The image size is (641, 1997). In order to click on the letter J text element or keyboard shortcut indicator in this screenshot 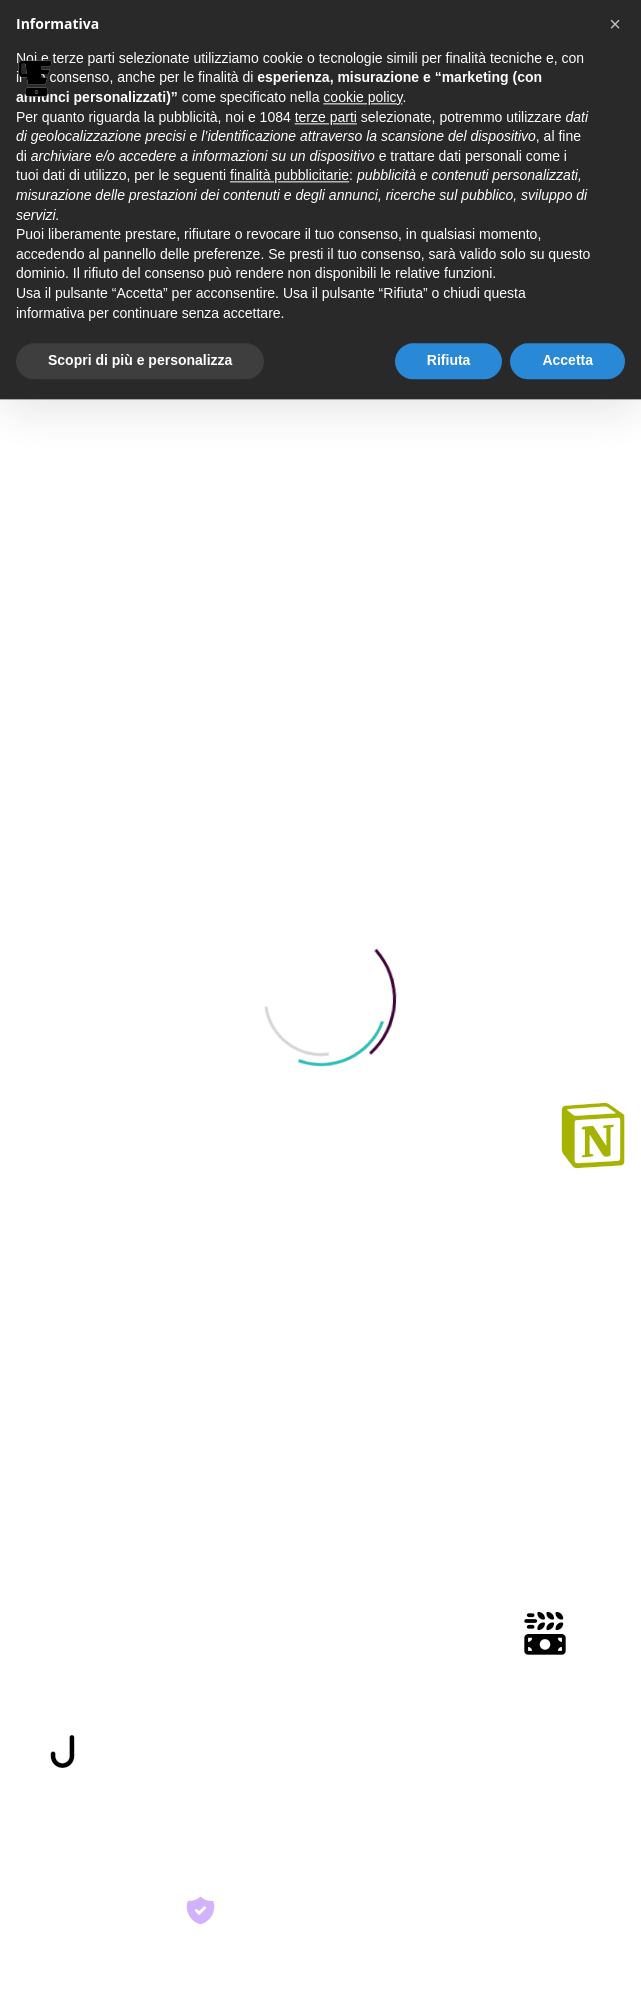, I will do `click(62, 1751)`.